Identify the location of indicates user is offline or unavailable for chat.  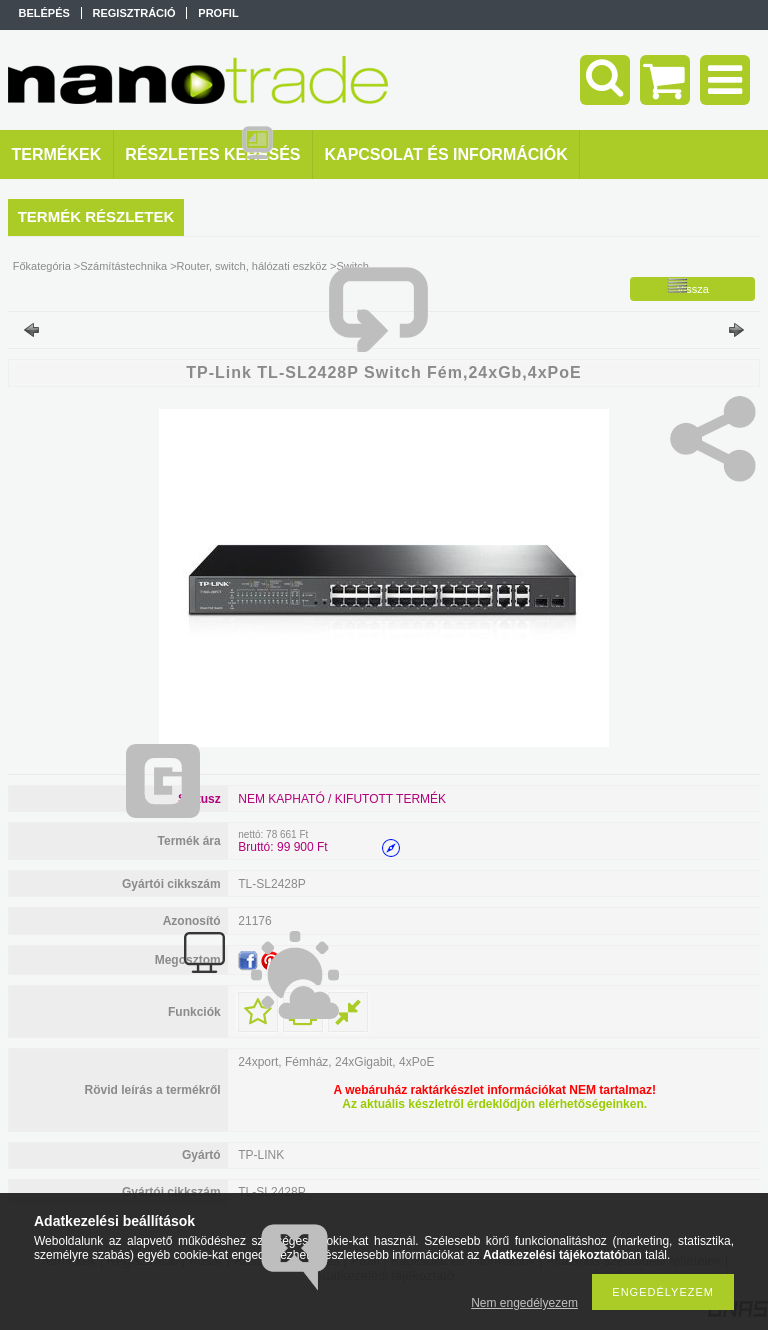
(294, 1257).